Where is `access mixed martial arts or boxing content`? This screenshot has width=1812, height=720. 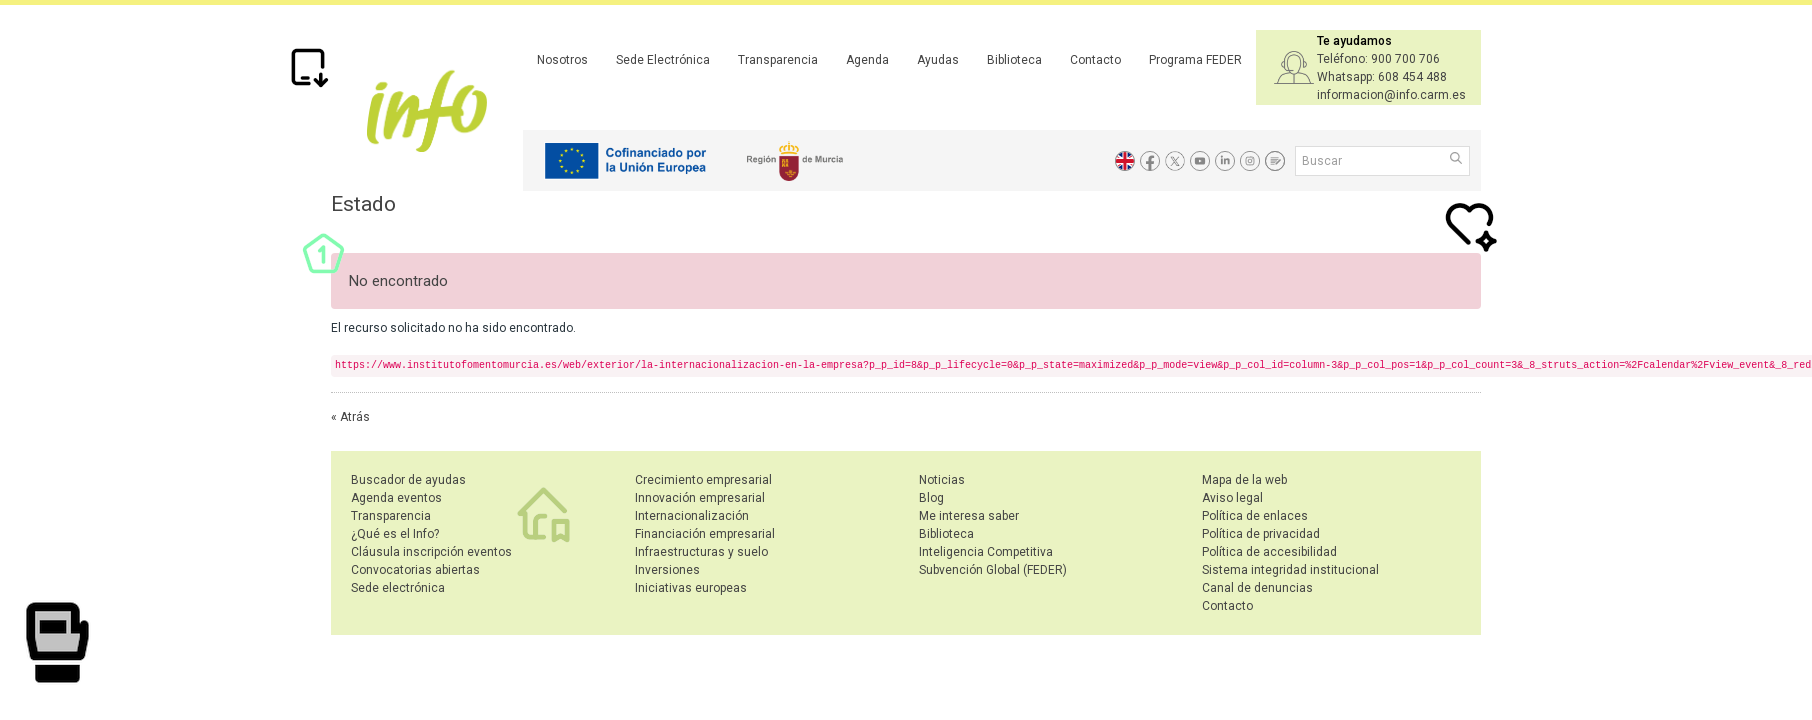 access mixed martial arts or boxing content is located at coordinates (57, 642).